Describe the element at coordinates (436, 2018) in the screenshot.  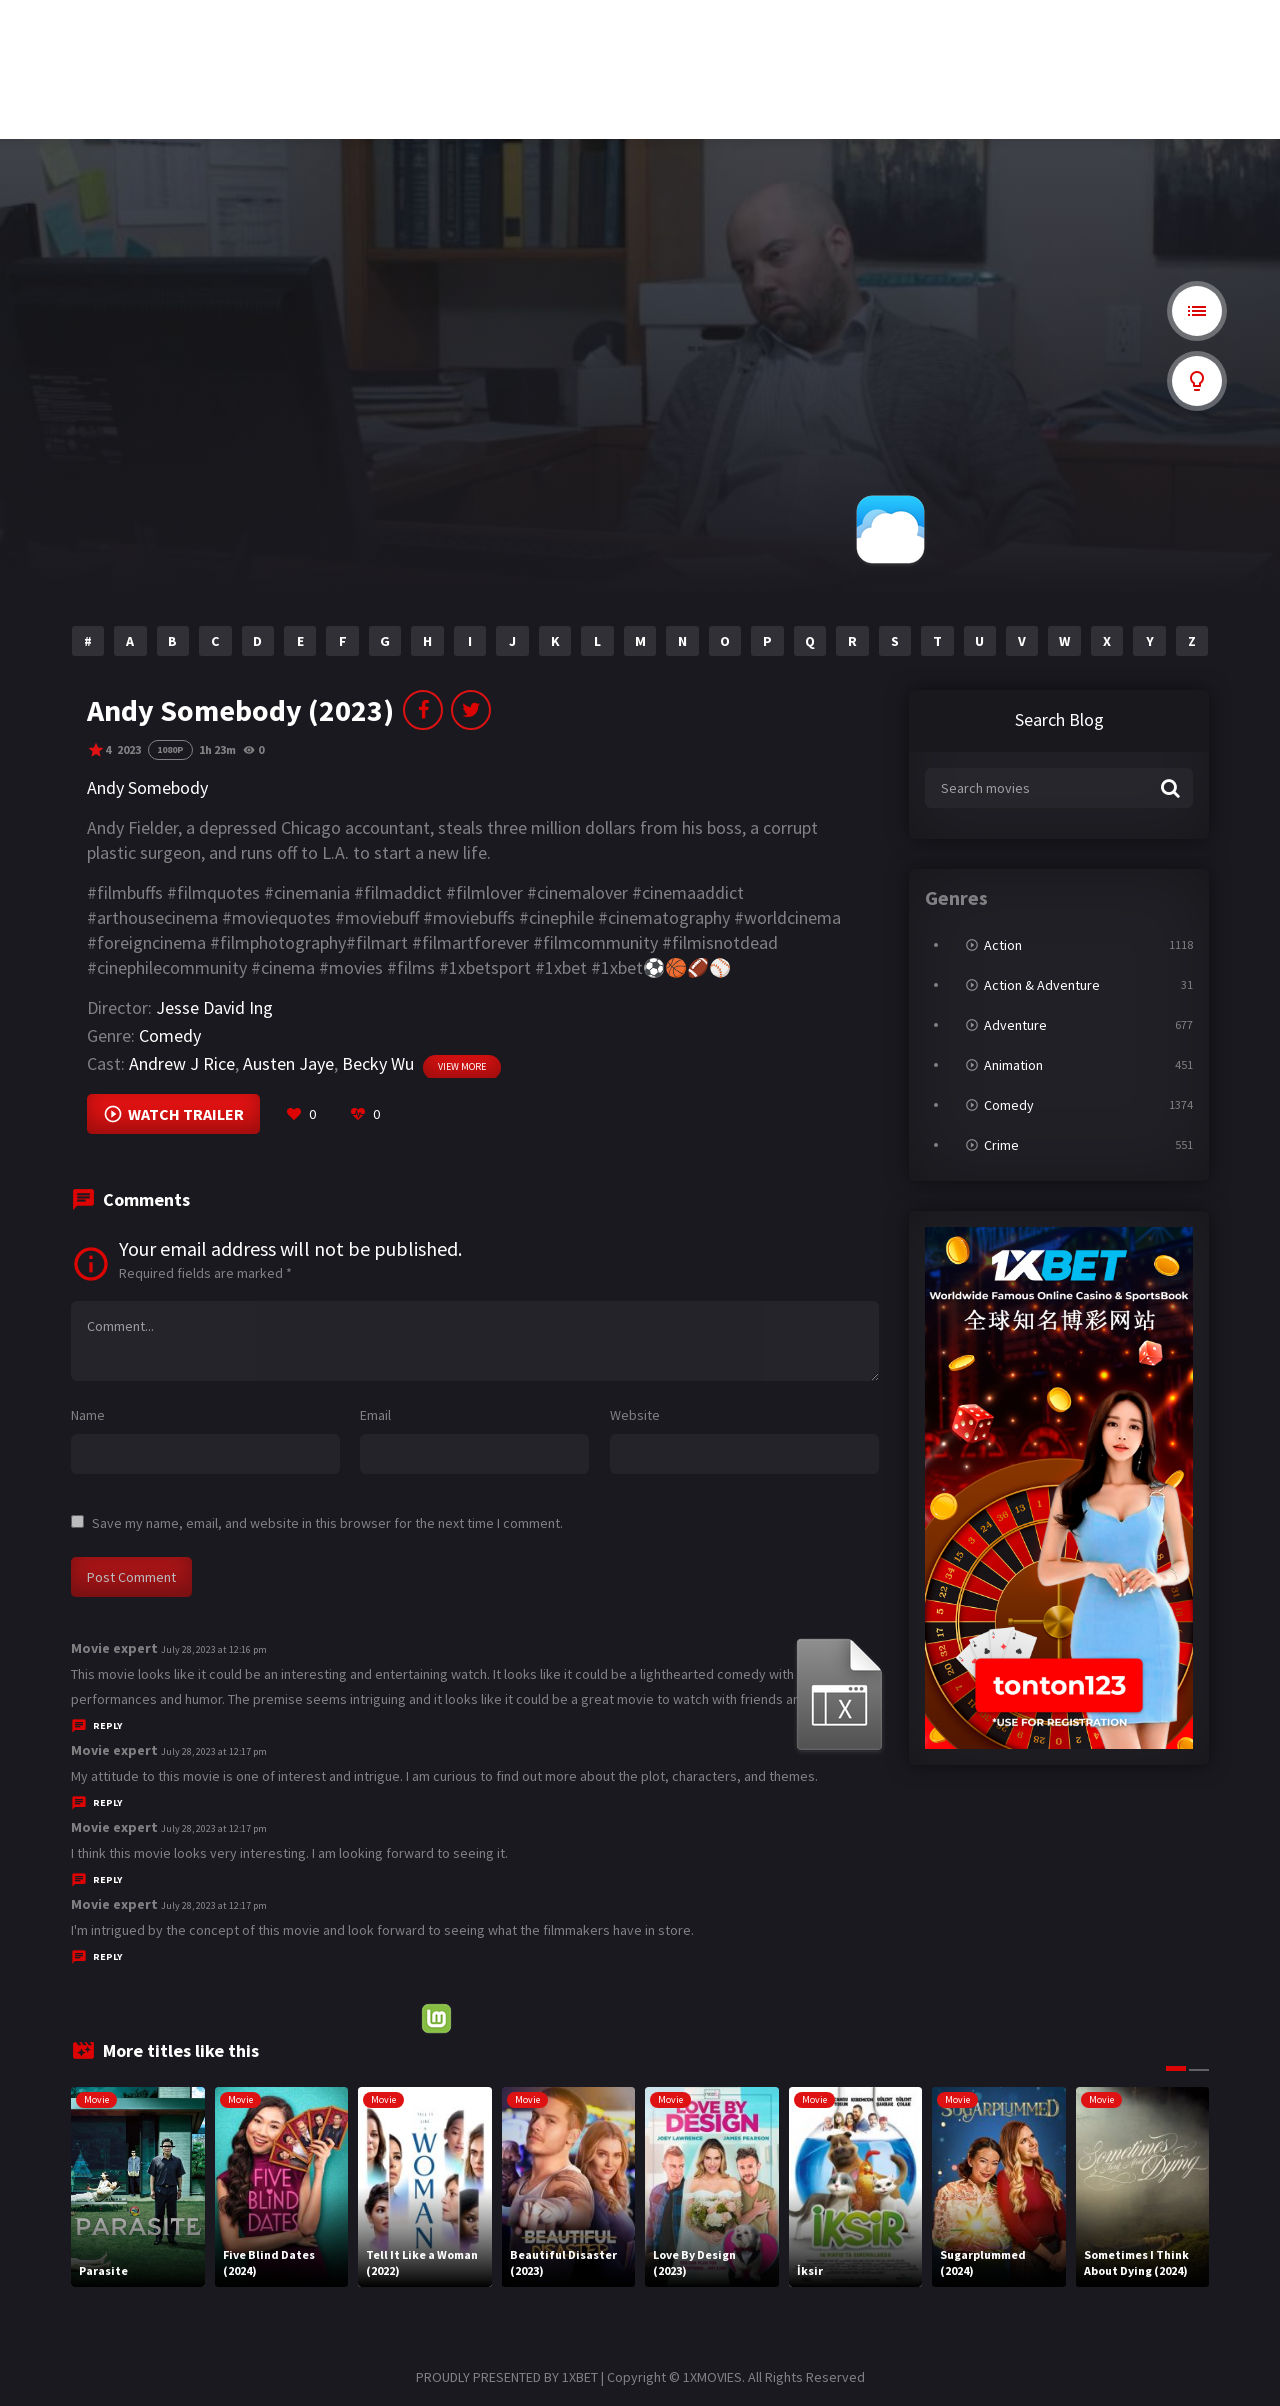
I see `open linux mint application` at that location.